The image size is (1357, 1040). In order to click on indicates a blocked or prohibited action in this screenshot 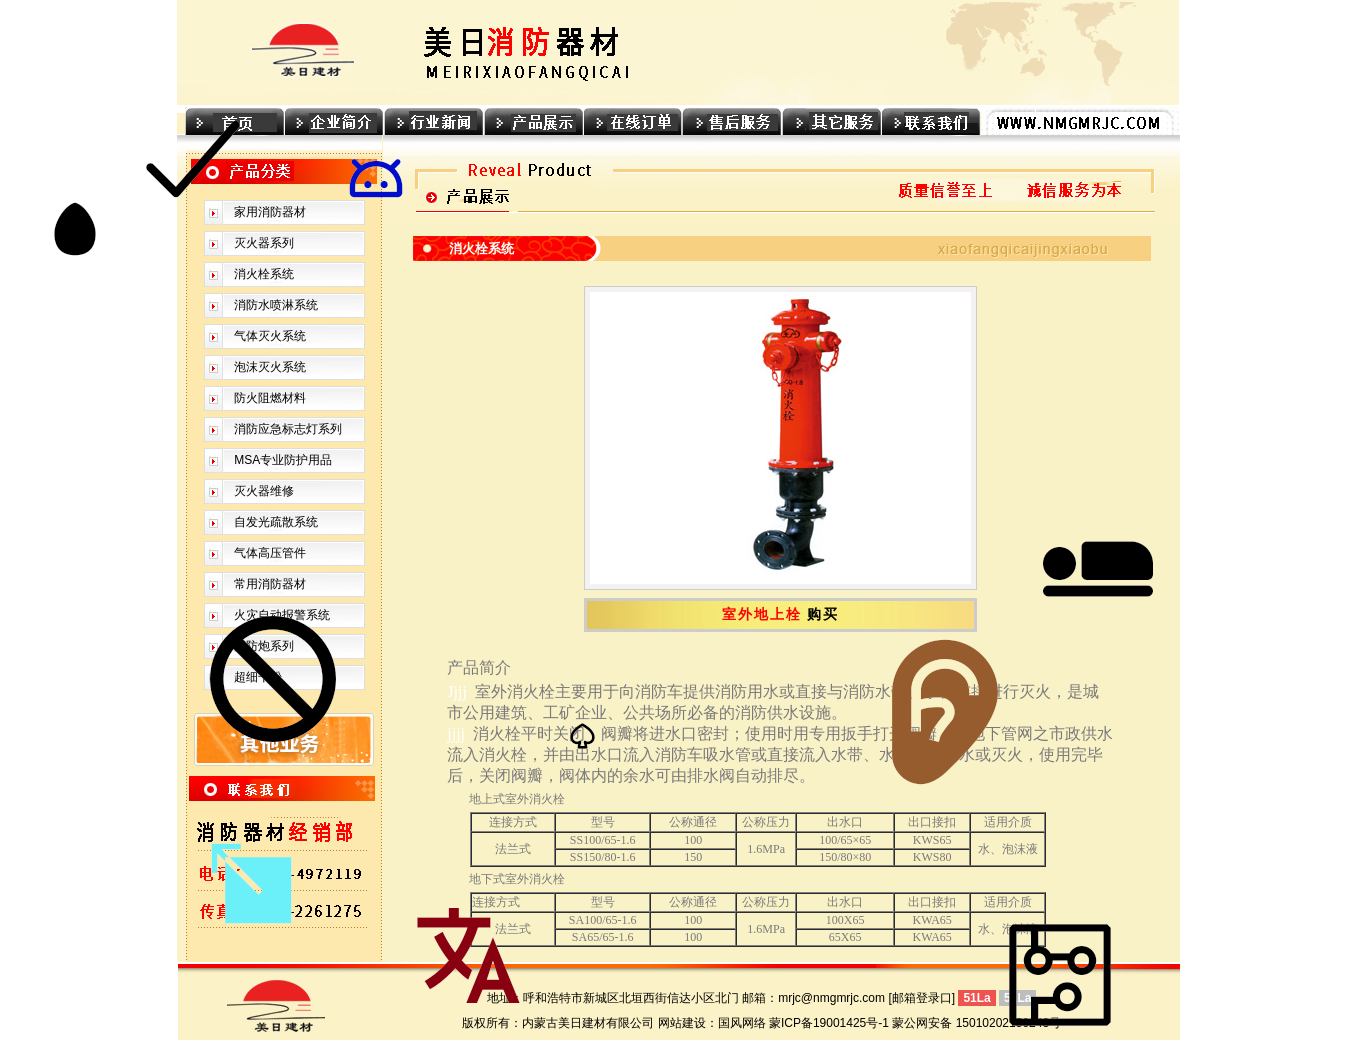, I will do `click(273, 679)`.